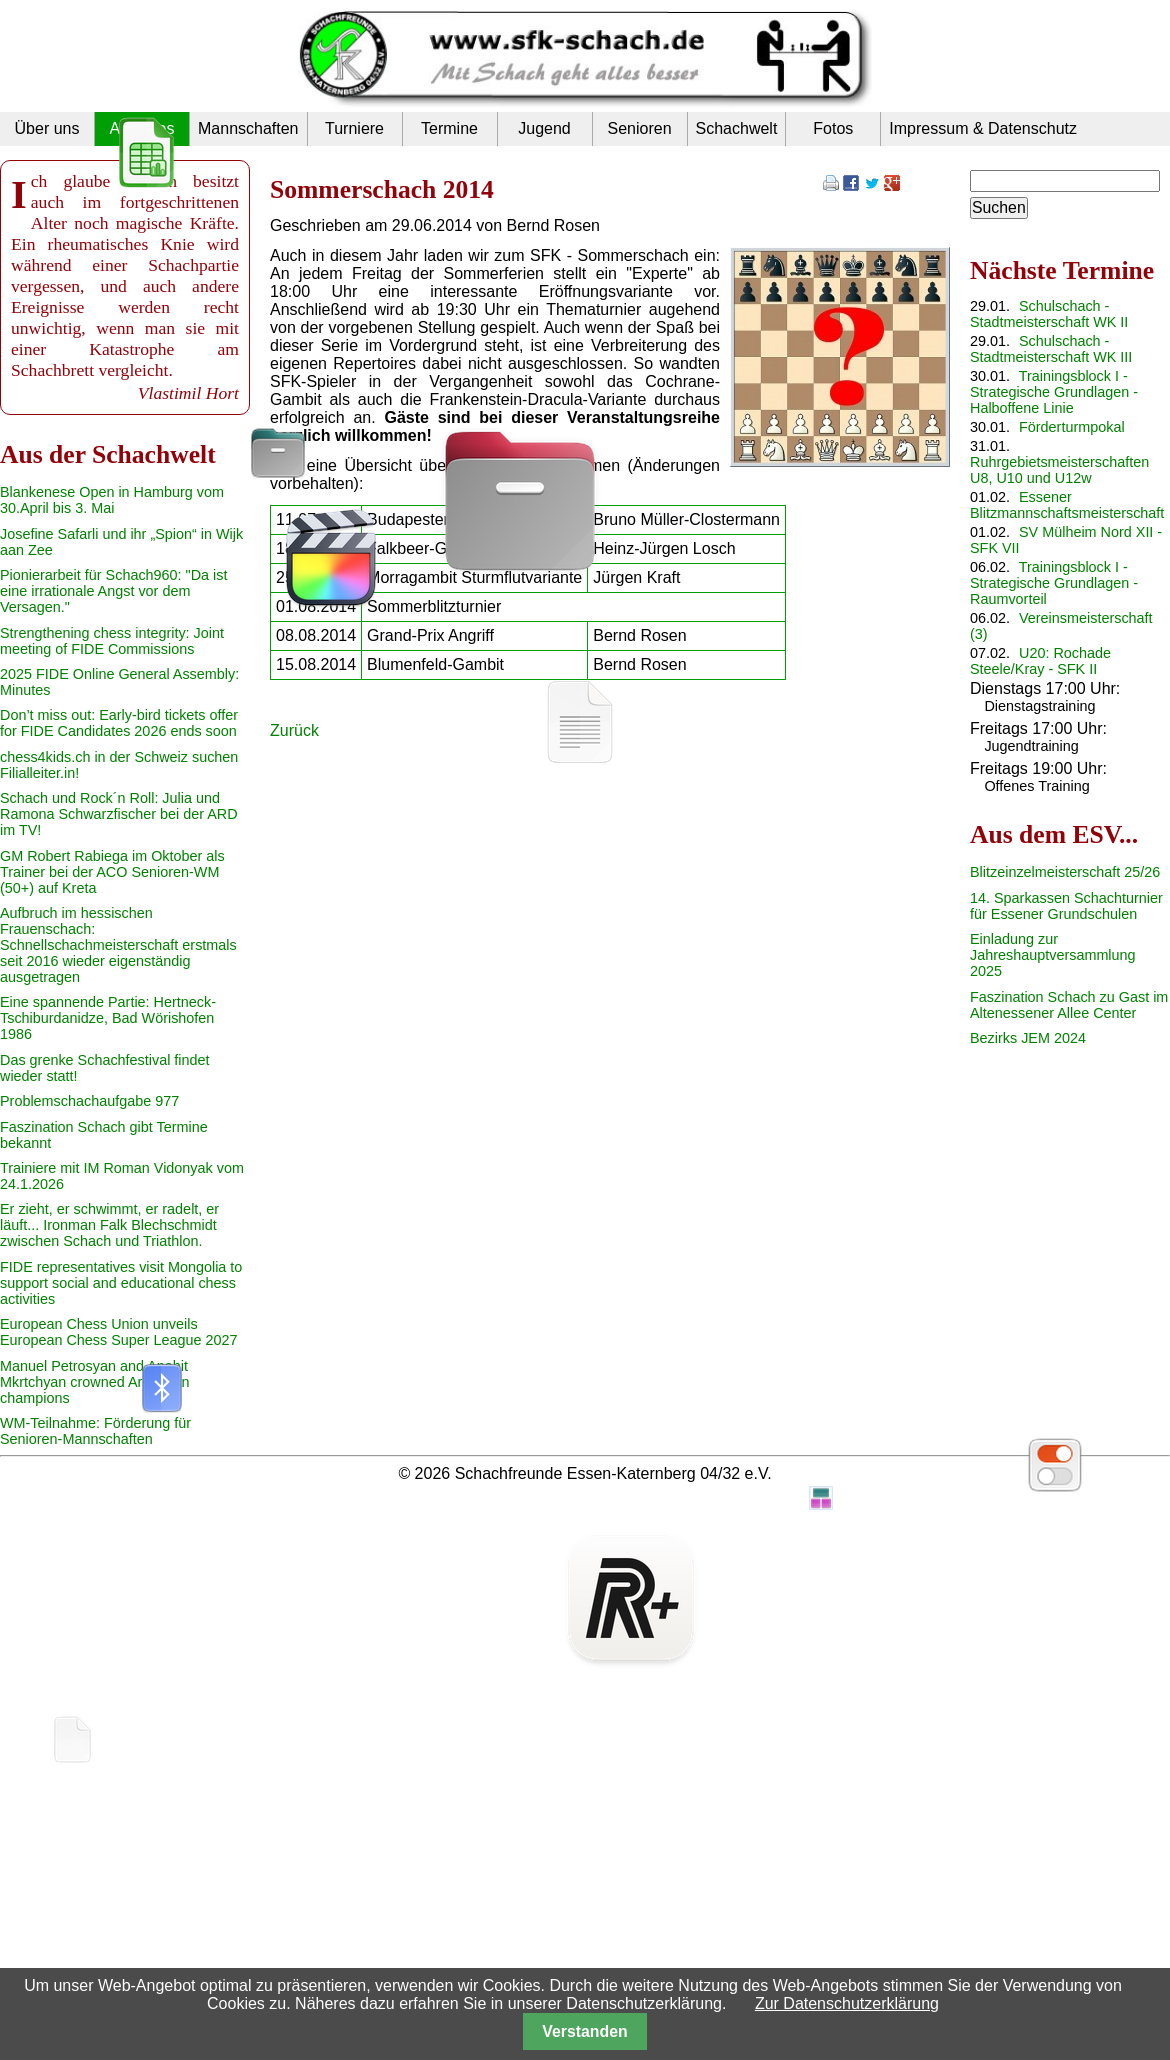  Describe the element at coordinates (580, 722) in the screenshot. I see `open a text document` at that location.